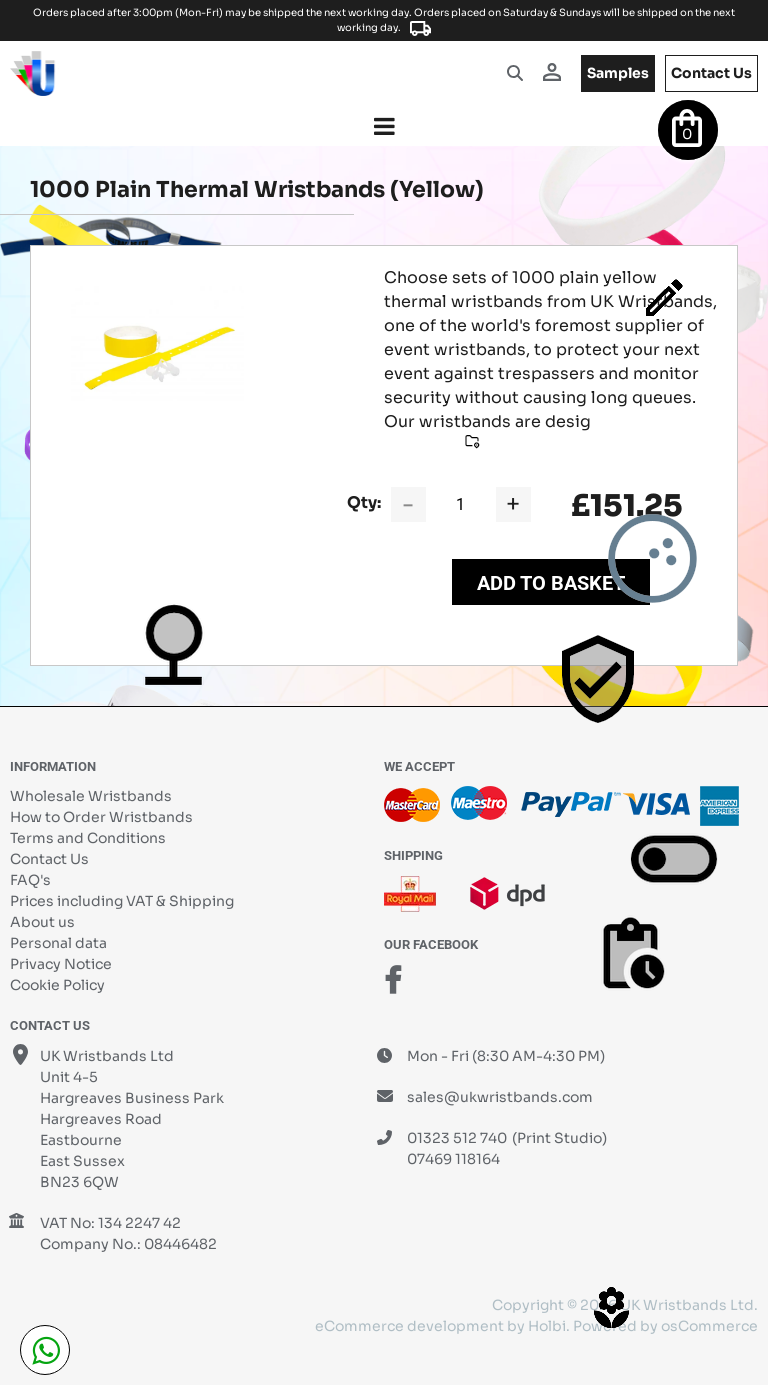 The width and height of the screenshot is (768, 1385). I want to click on view pending tasks or actions, so click(630, 954).